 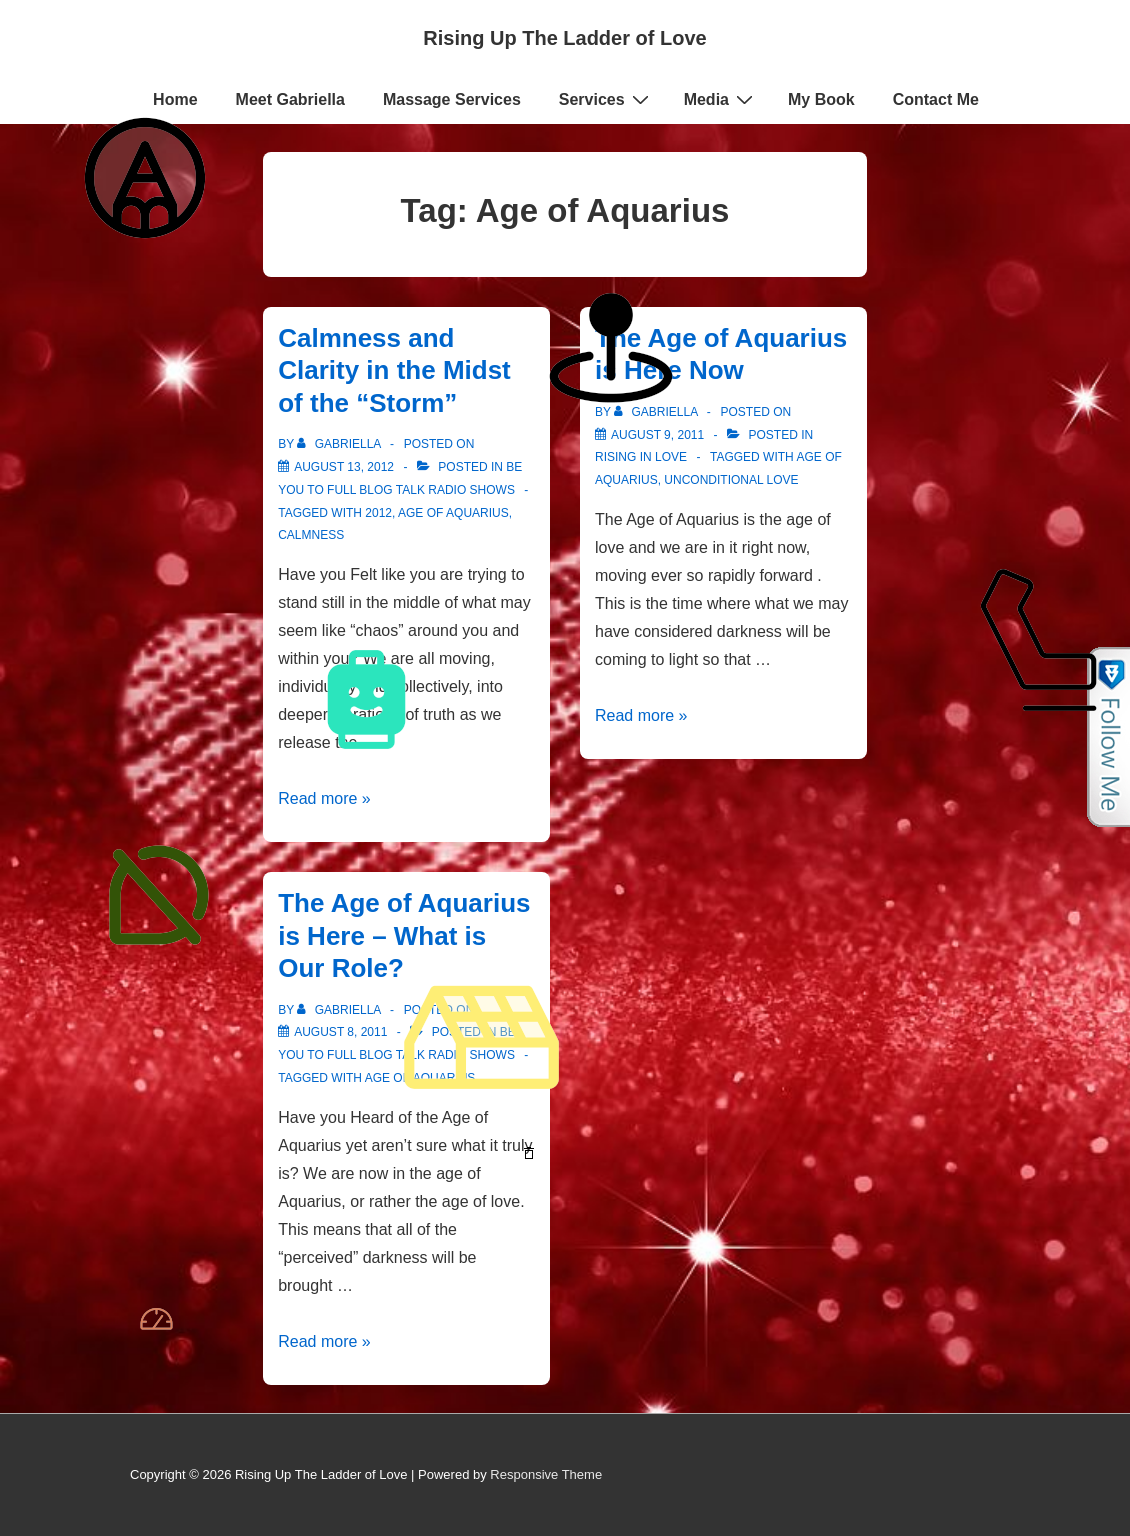 What do you see at coordinates (1036, 640) in the screenshot?
I see `select or reserve a seat` at bounding box center [1036, 640].